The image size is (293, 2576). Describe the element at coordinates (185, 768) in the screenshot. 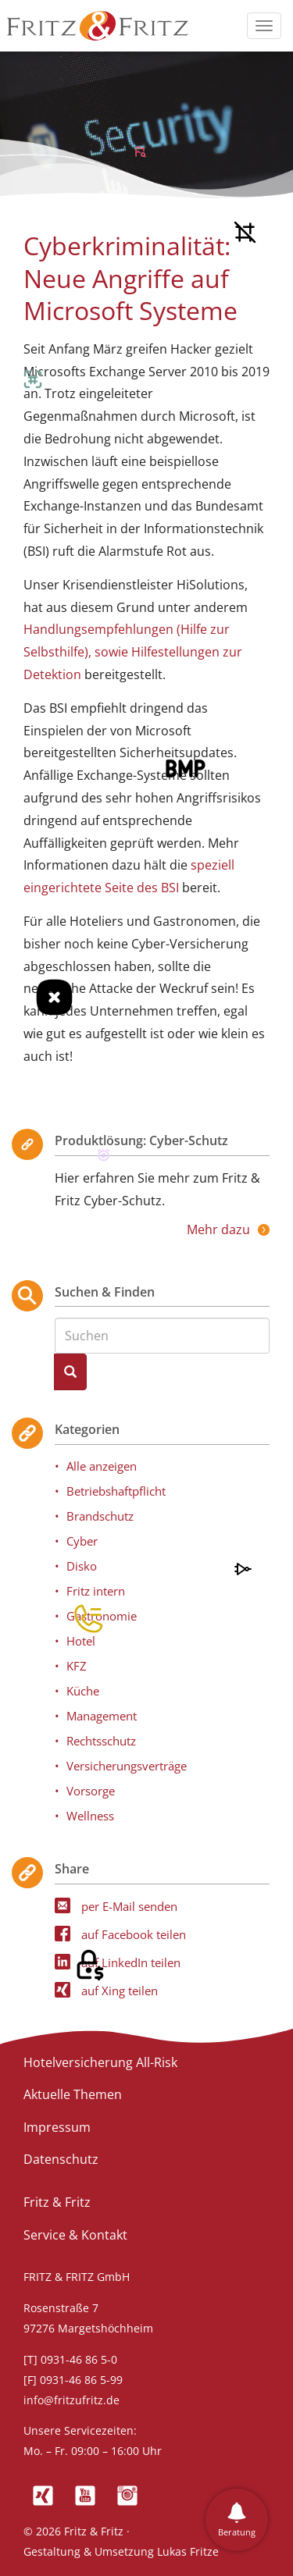

I see `indicates a BMP image file format` at that location.